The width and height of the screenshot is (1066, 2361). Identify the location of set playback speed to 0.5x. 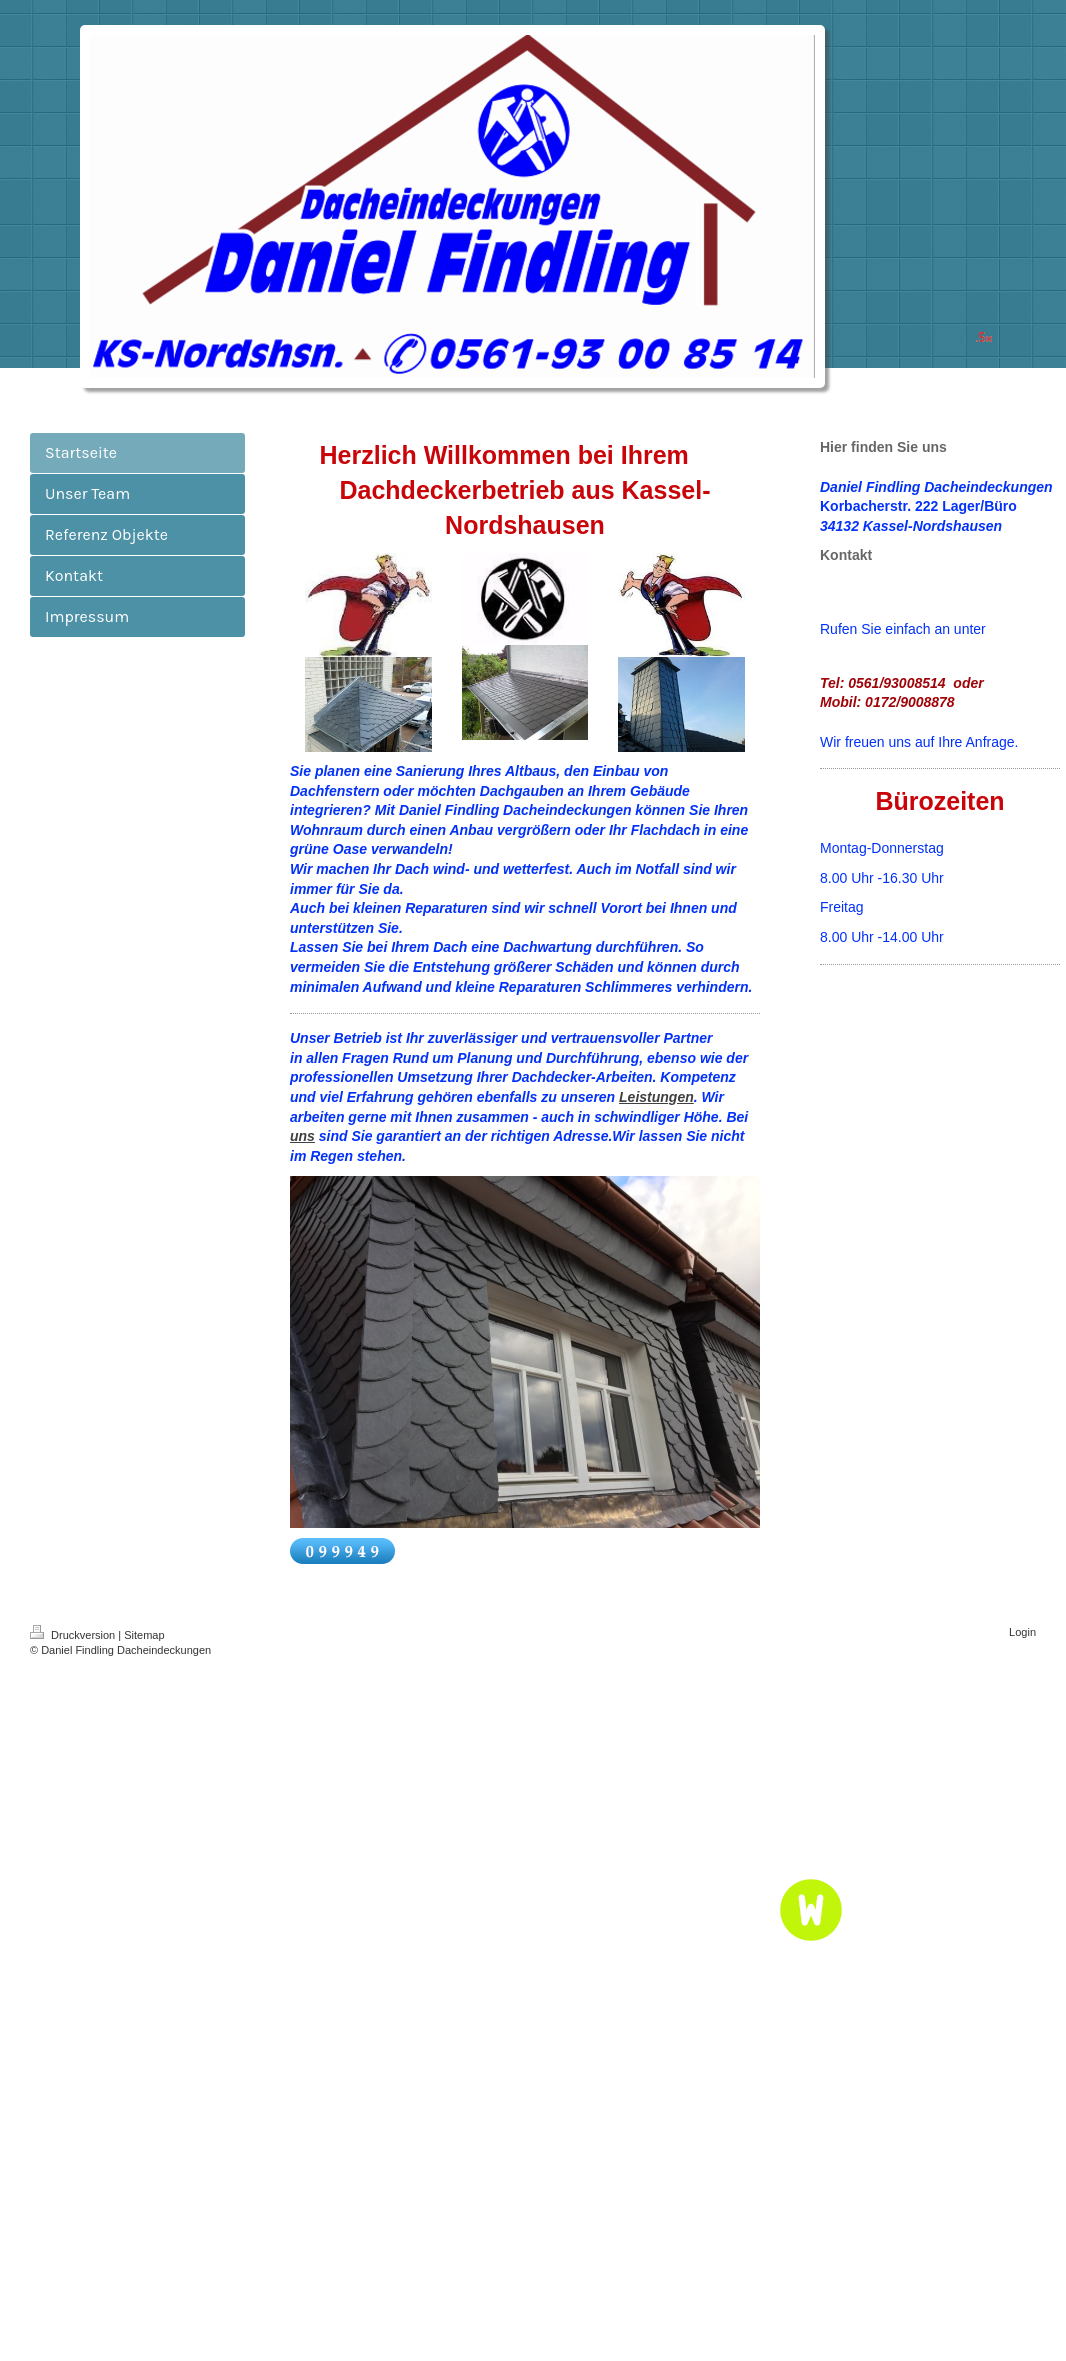
(984, 337).